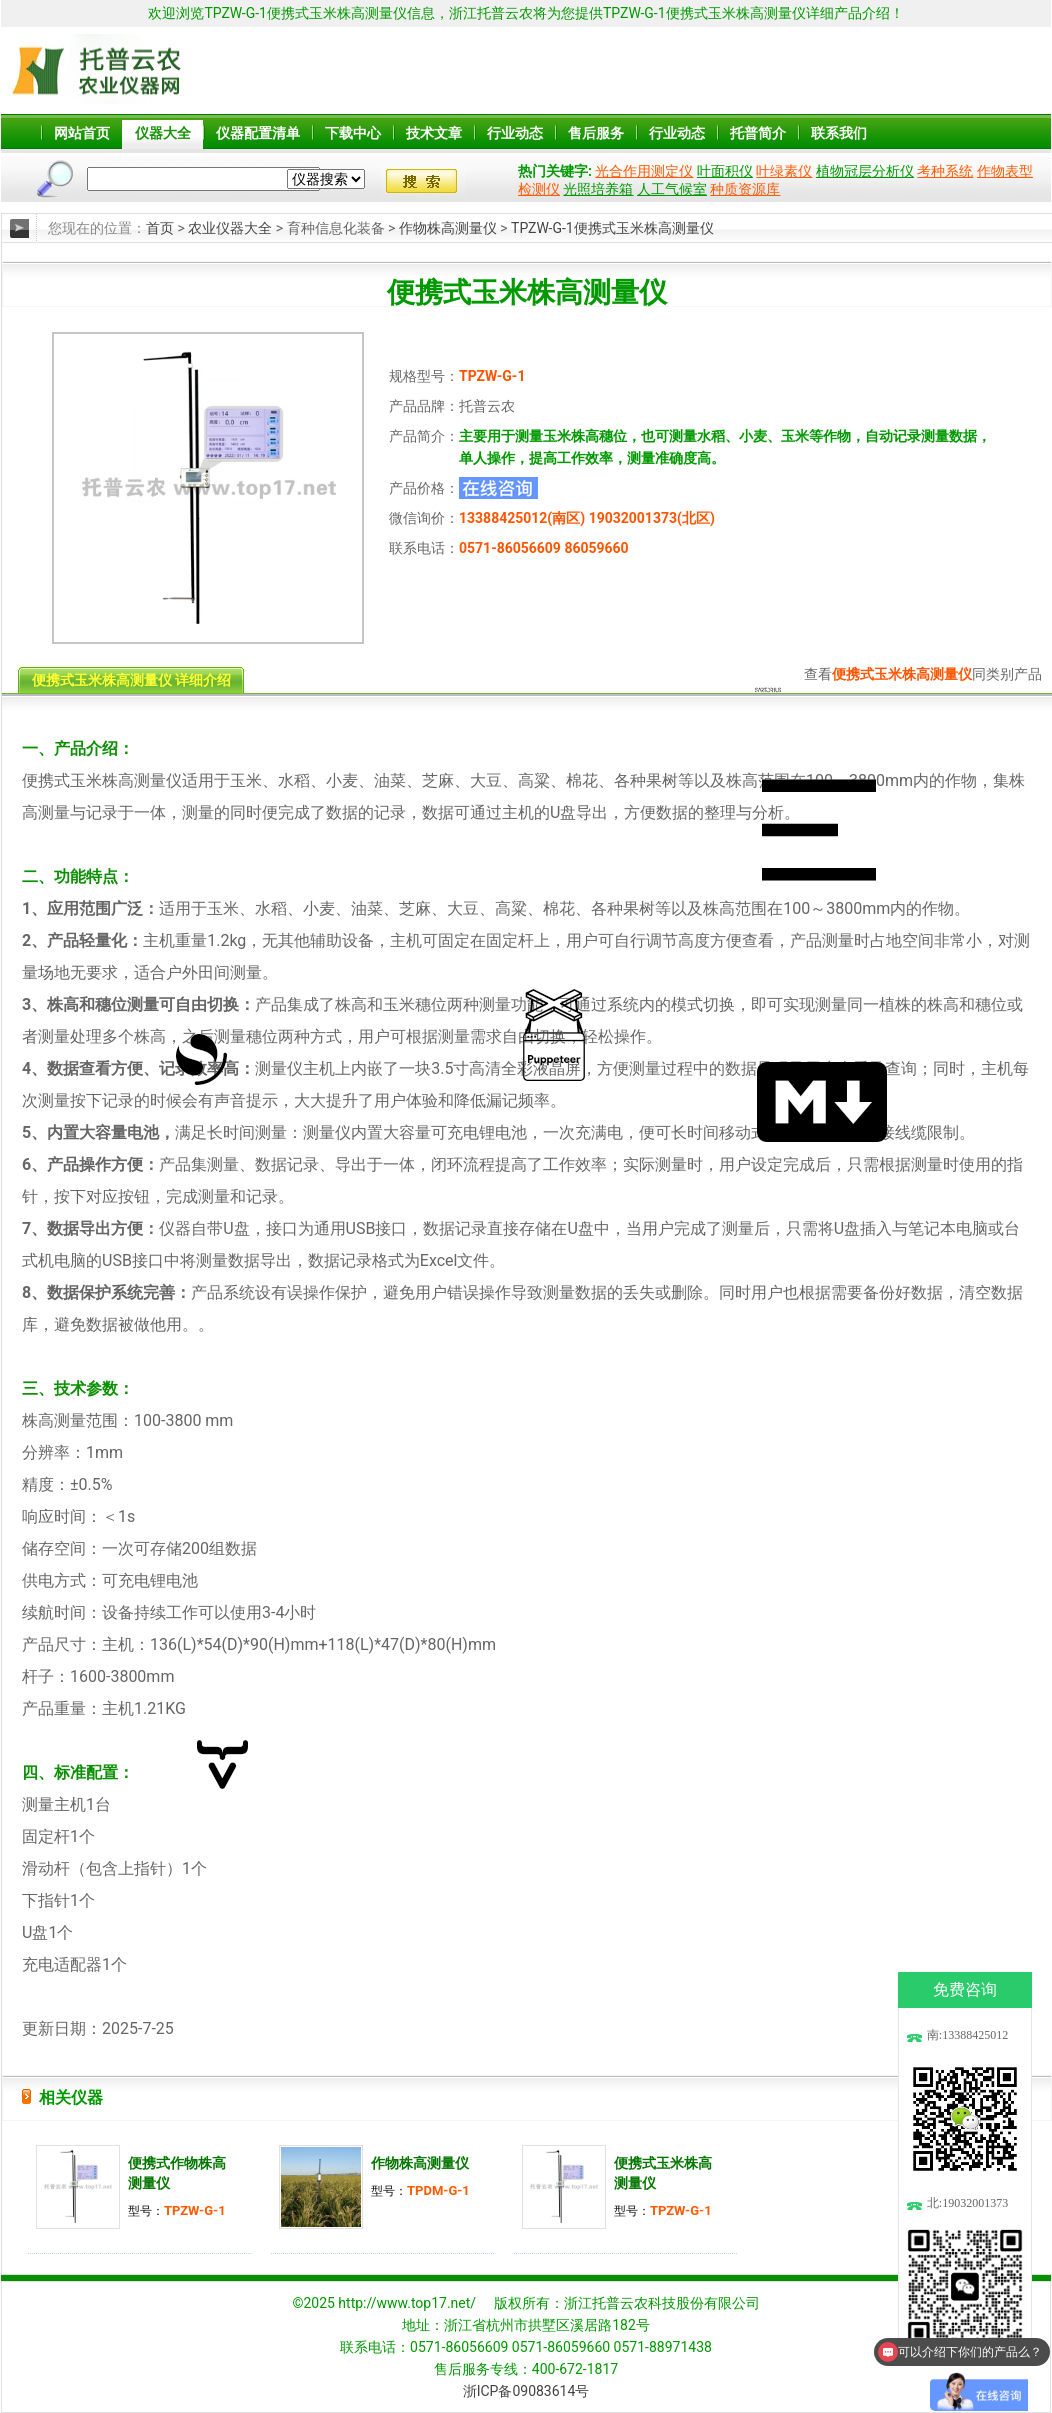 The width and height of the screenshot is (1052, 2413). I want to click on Sartorius company logo, so click(768, 690).